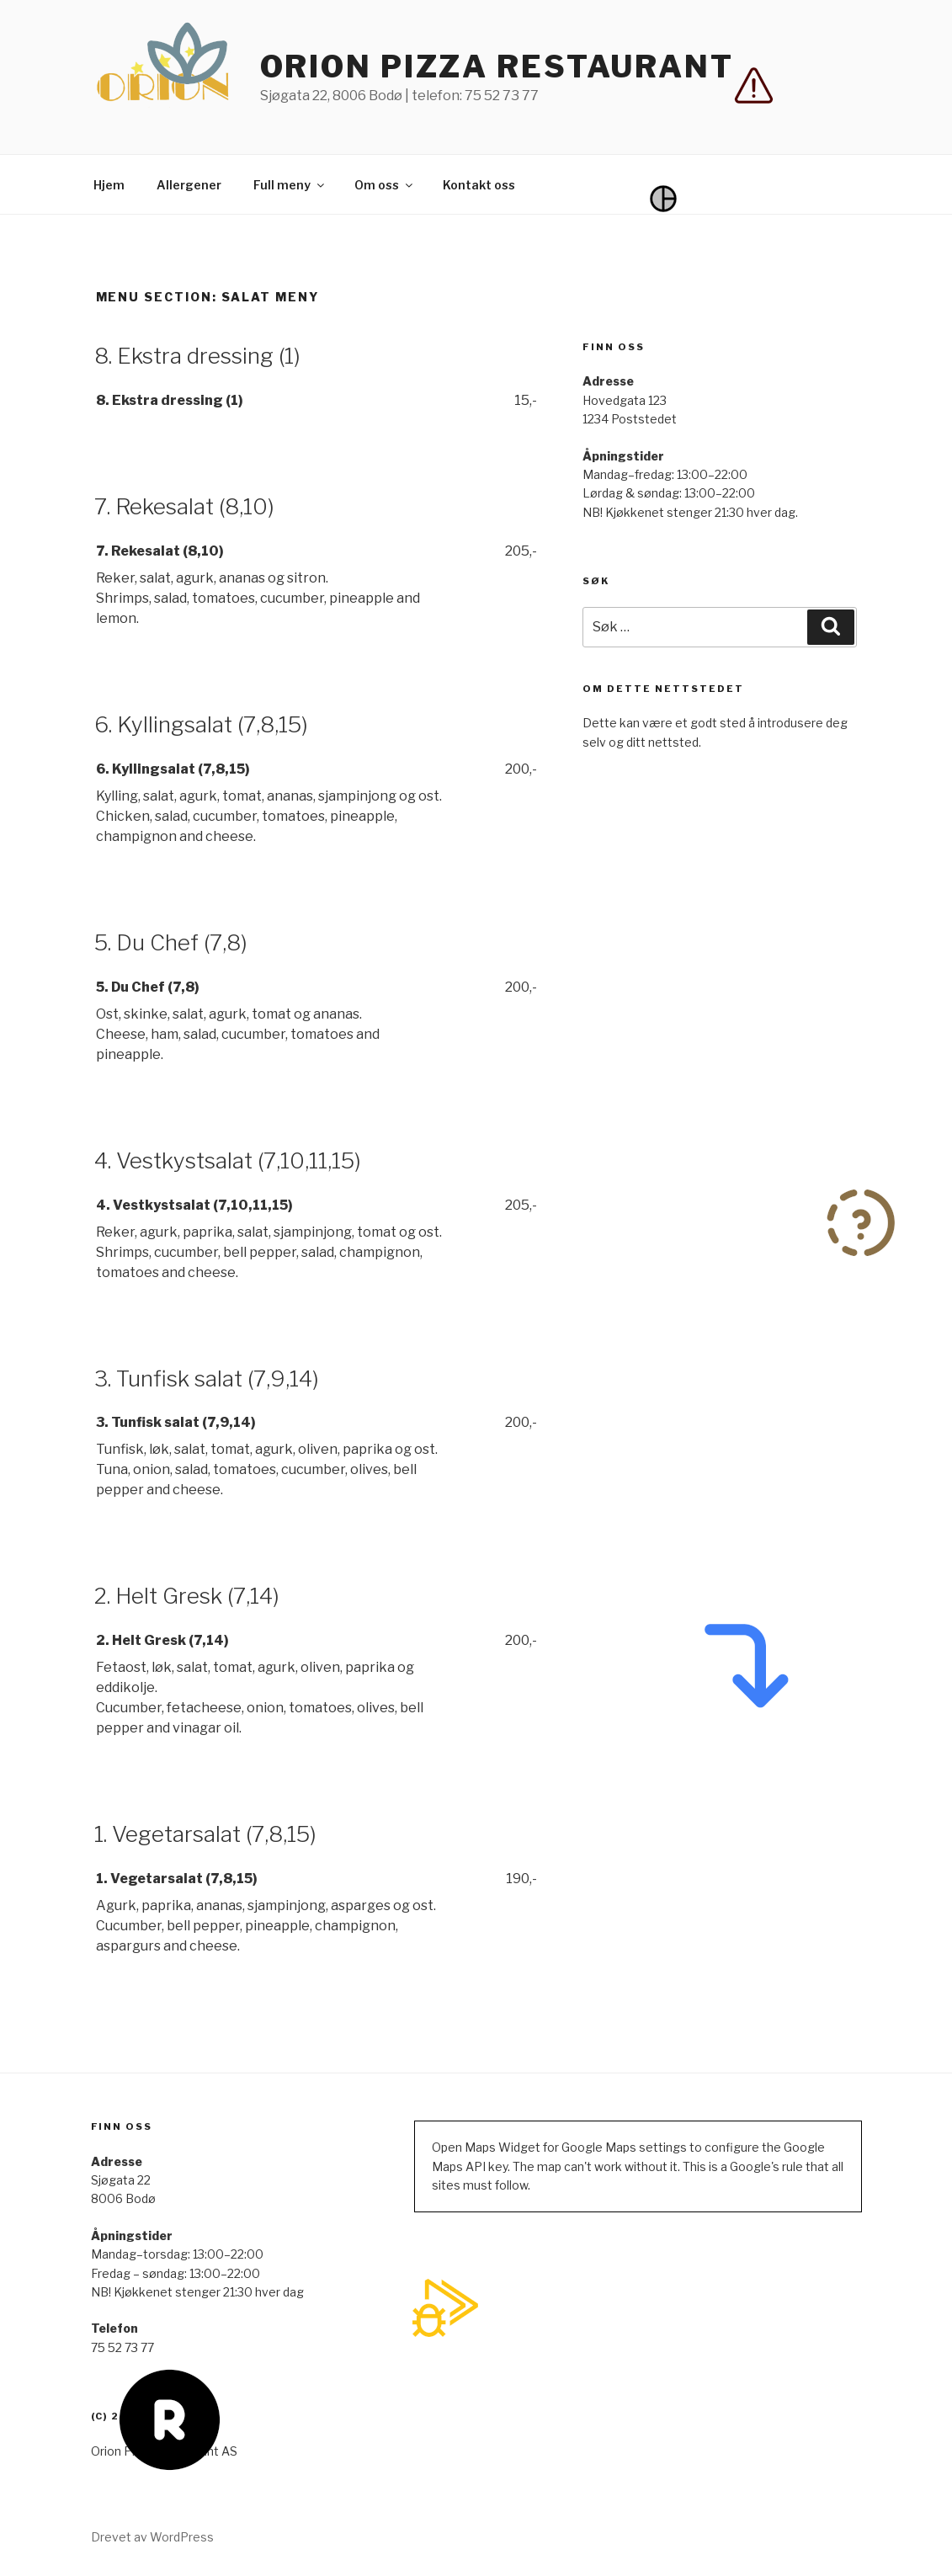  Describe the element at coordinates (169, 2419) in the screenshot. I see `indicates registered trademark status` at that location.